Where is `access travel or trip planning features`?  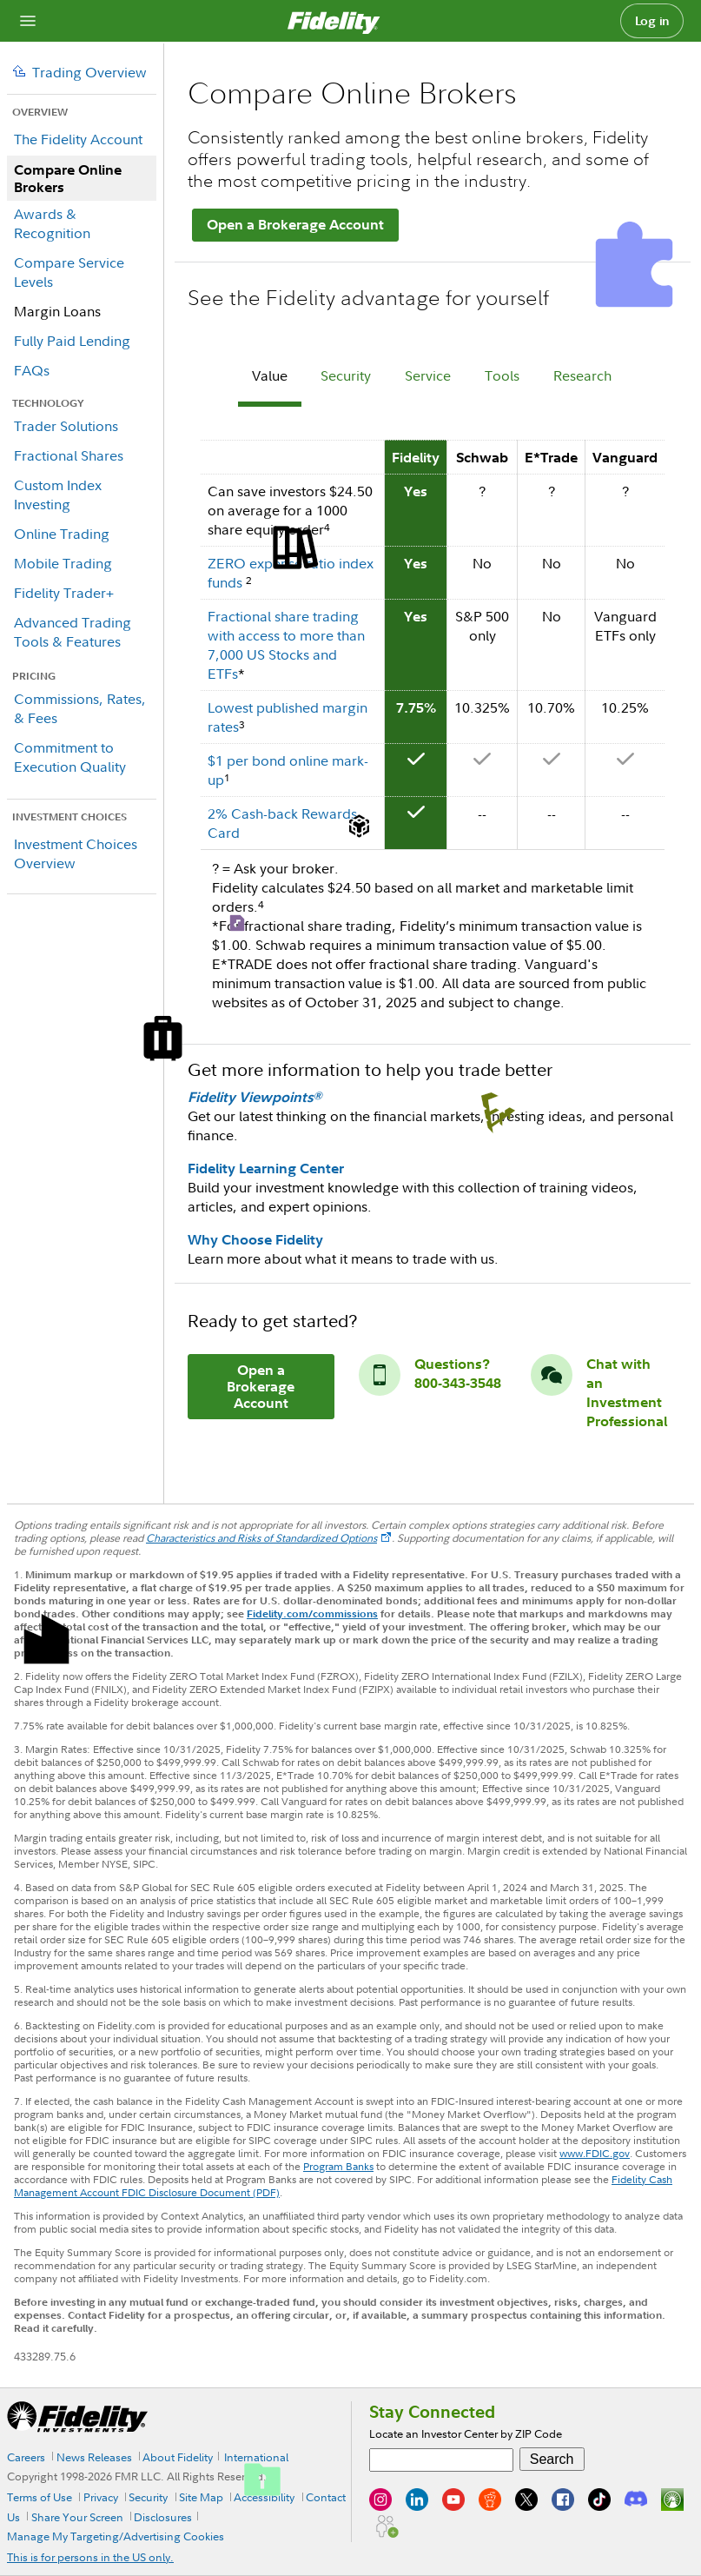 access travel or trip planning features is located at coordinates (162, 1037).